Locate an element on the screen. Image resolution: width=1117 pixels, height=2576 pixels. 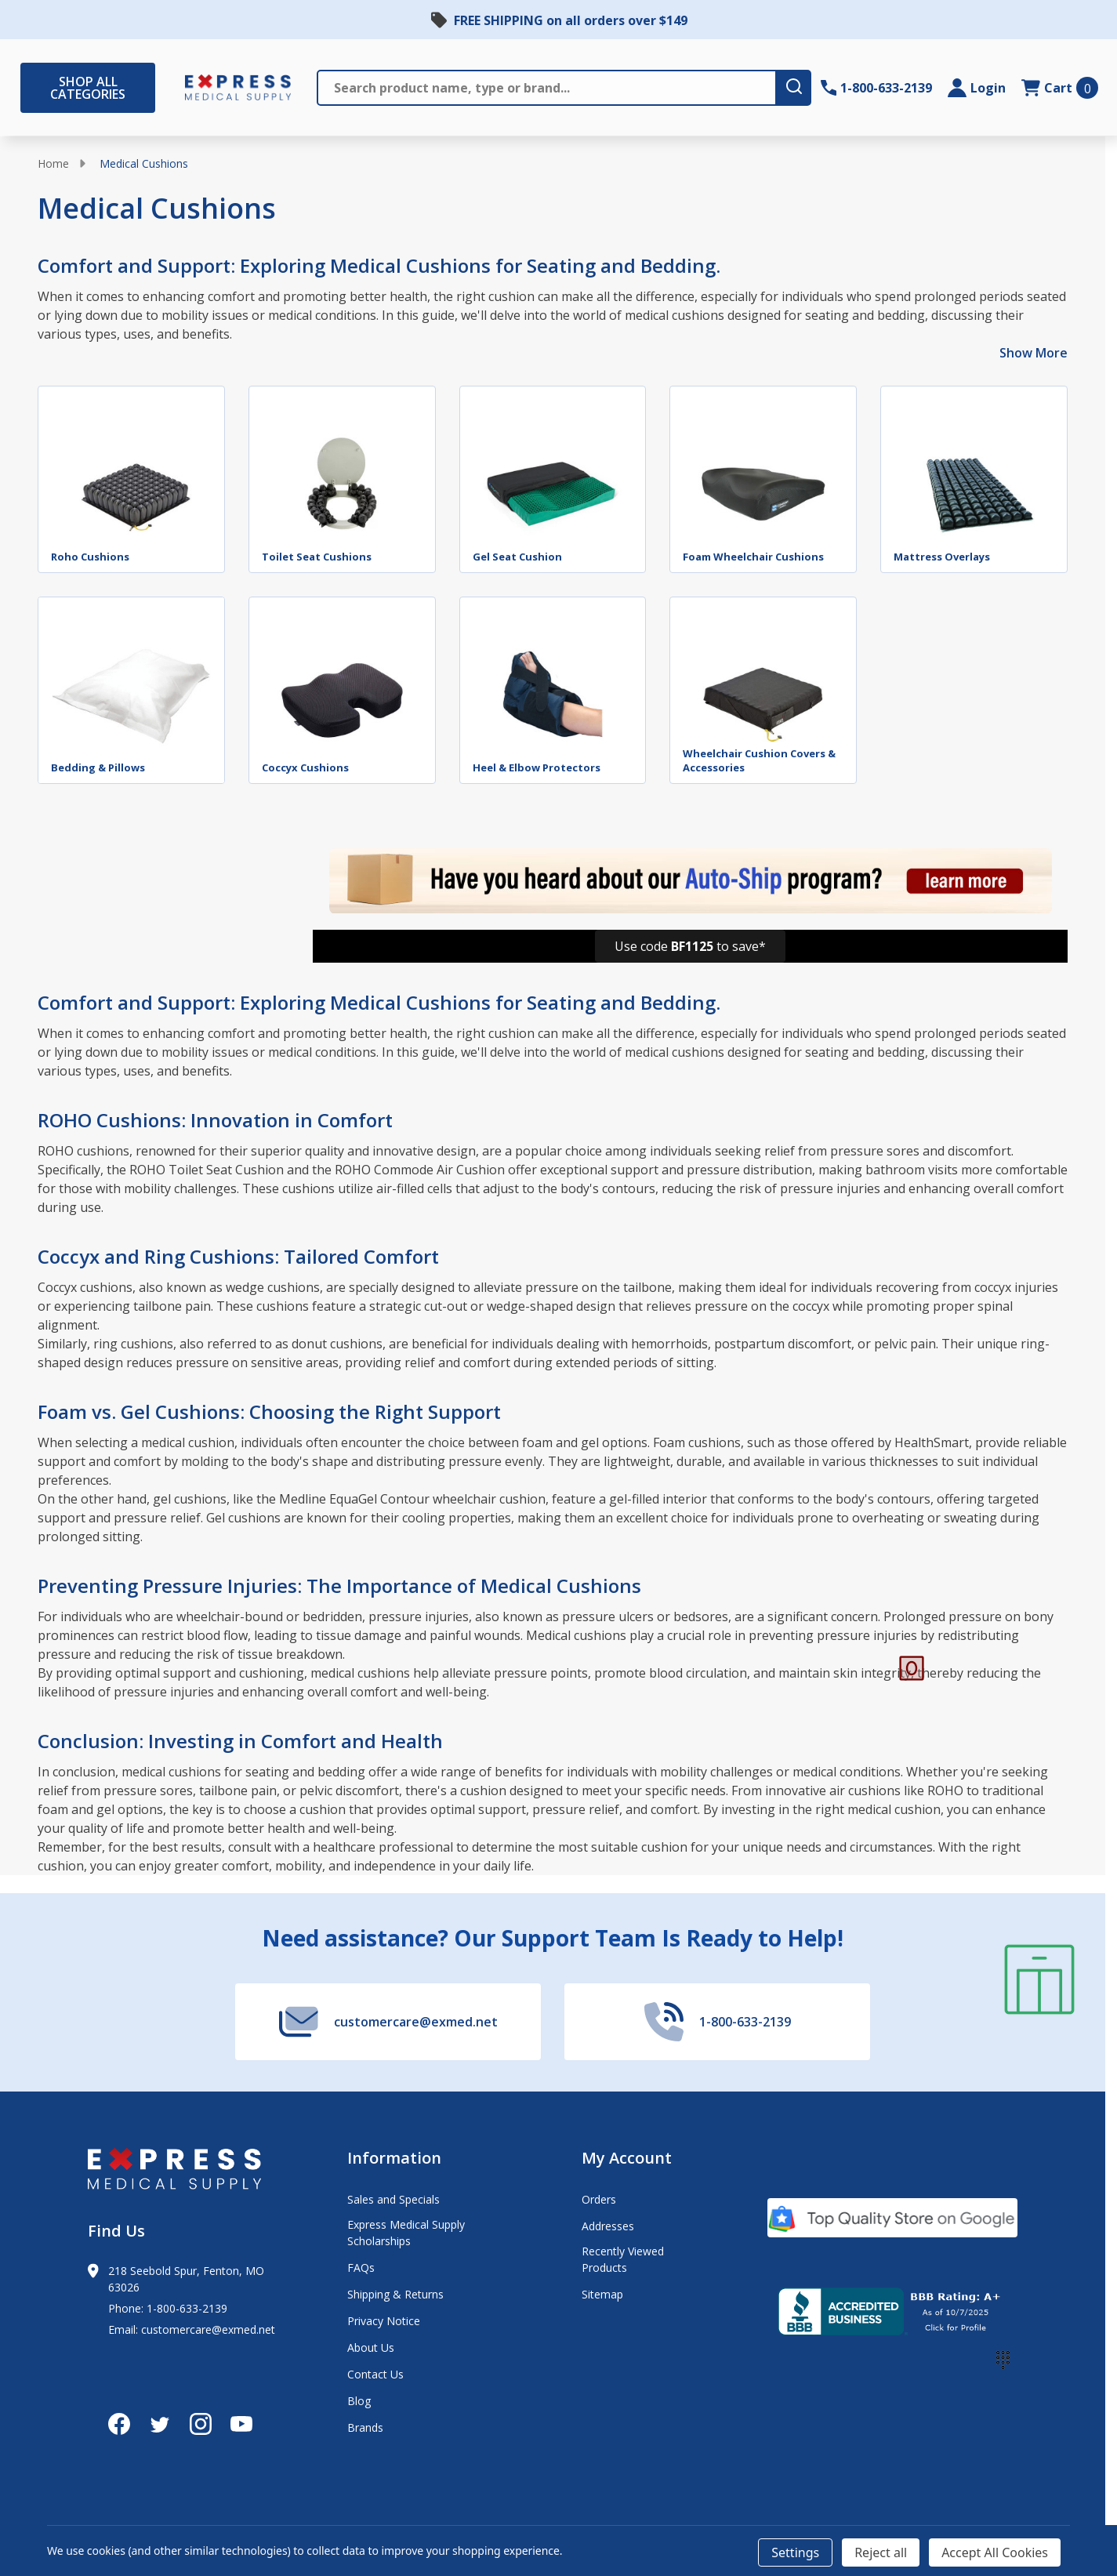
open the phone dialer is located at coordinates (1003, 2360).